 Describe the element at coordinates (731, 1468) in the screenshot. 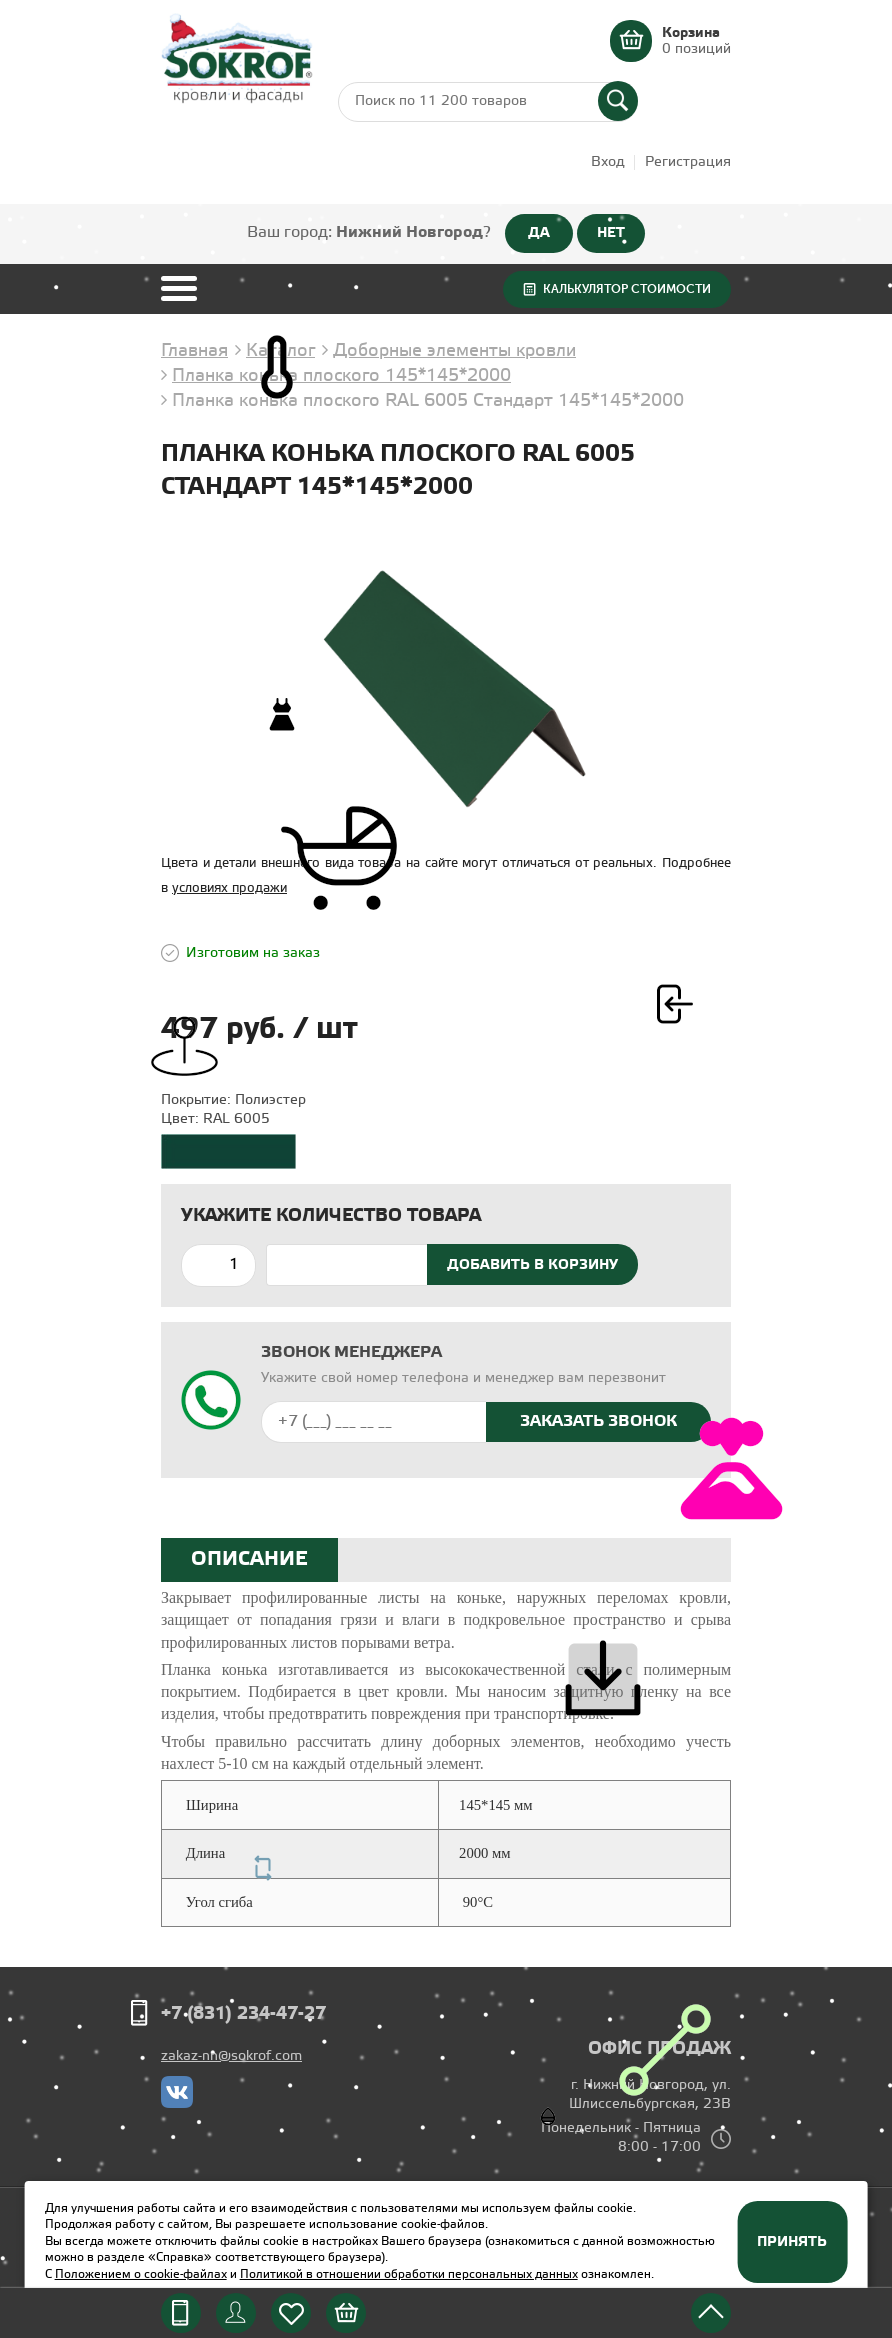

I see `indicates volcanic or geothermal activity` at that location.